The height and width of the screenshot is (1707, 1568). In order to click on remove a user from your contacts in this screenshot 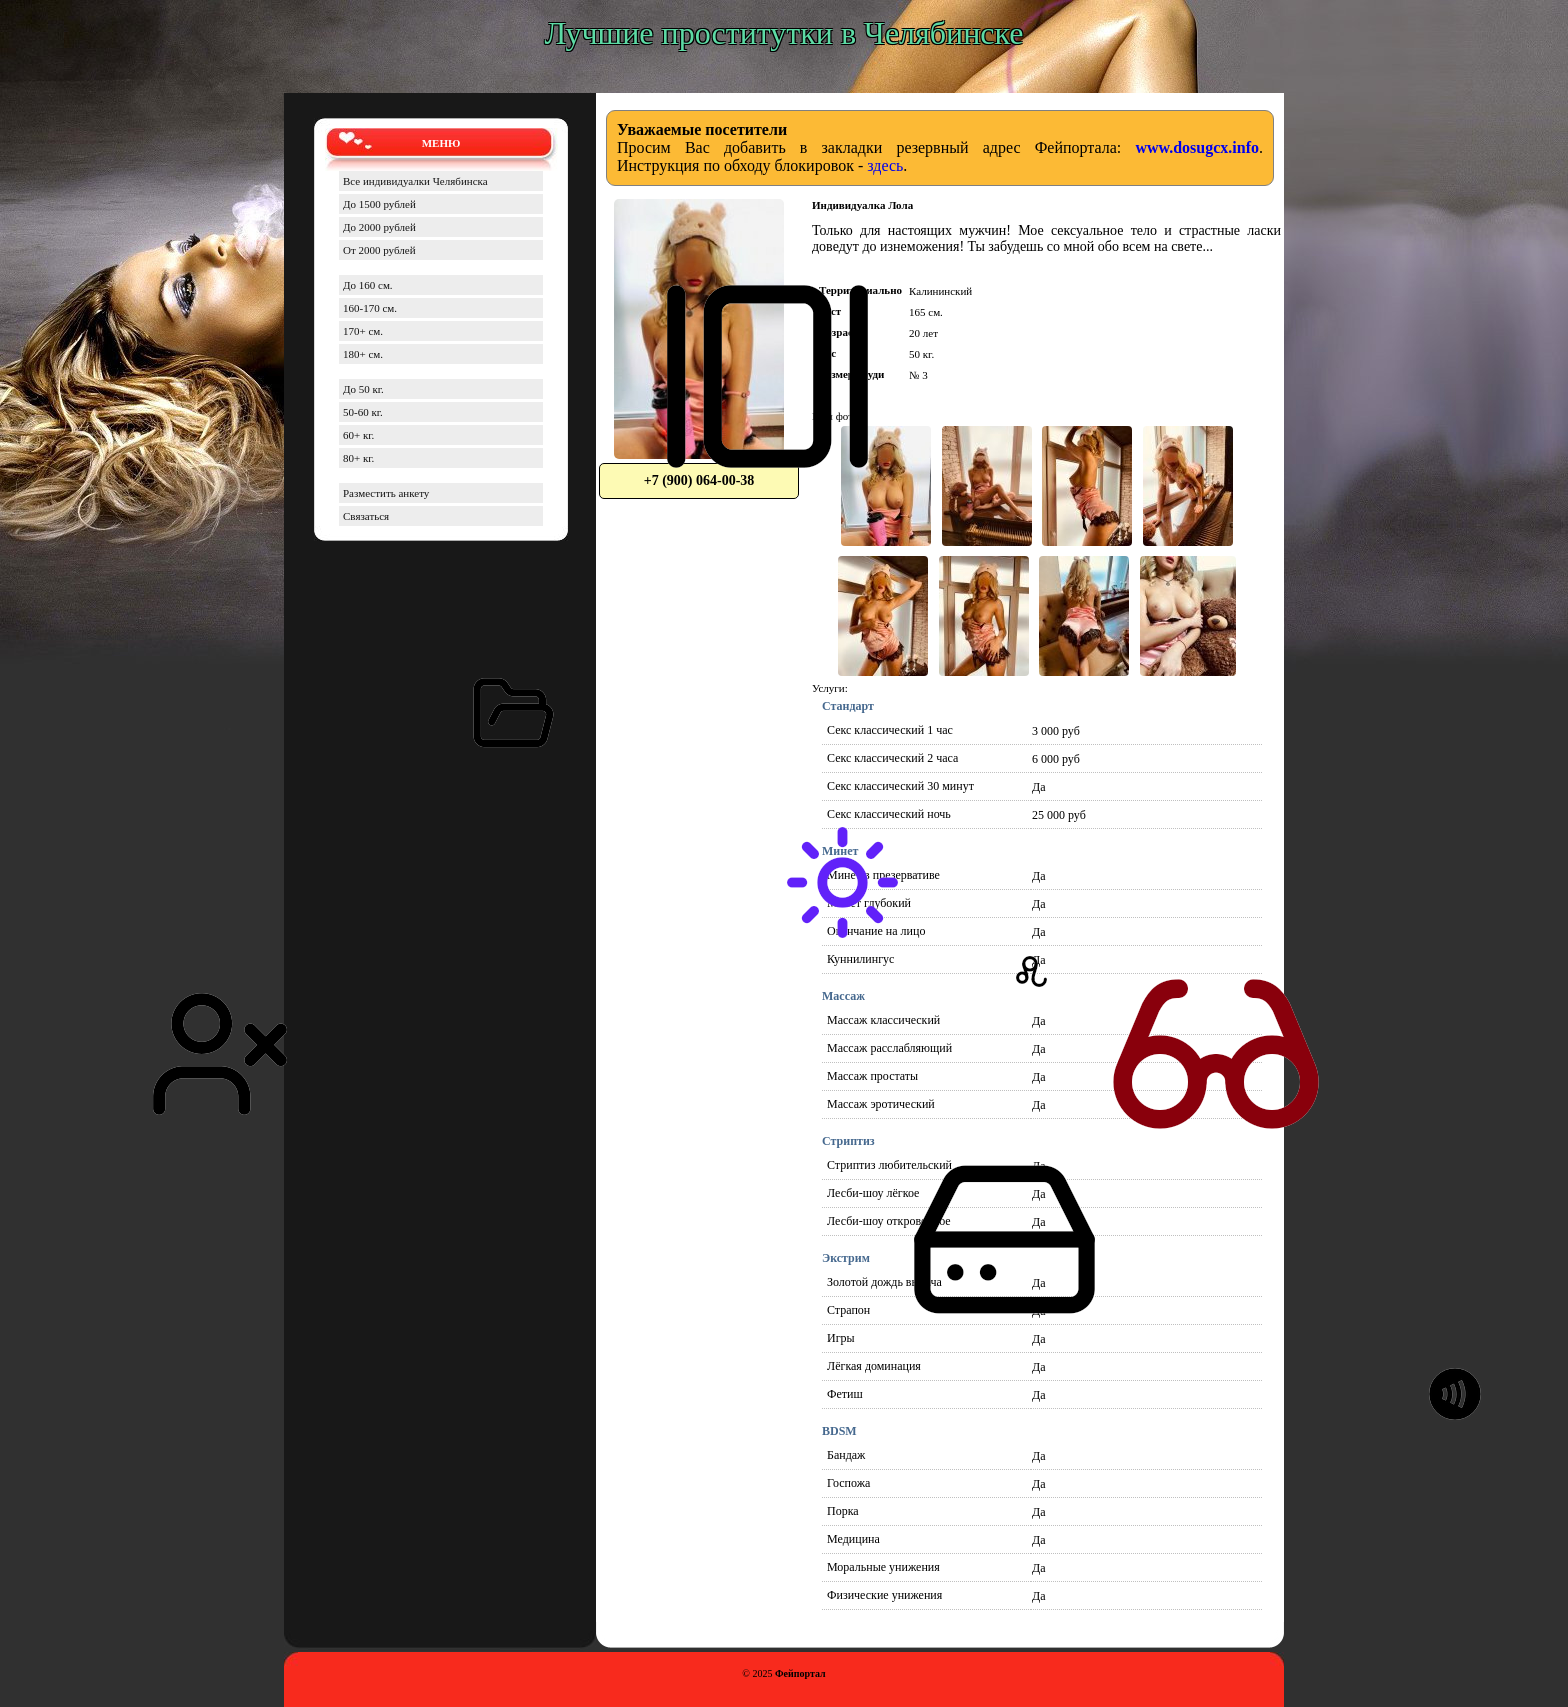, I will do `click(220, 1054)`.